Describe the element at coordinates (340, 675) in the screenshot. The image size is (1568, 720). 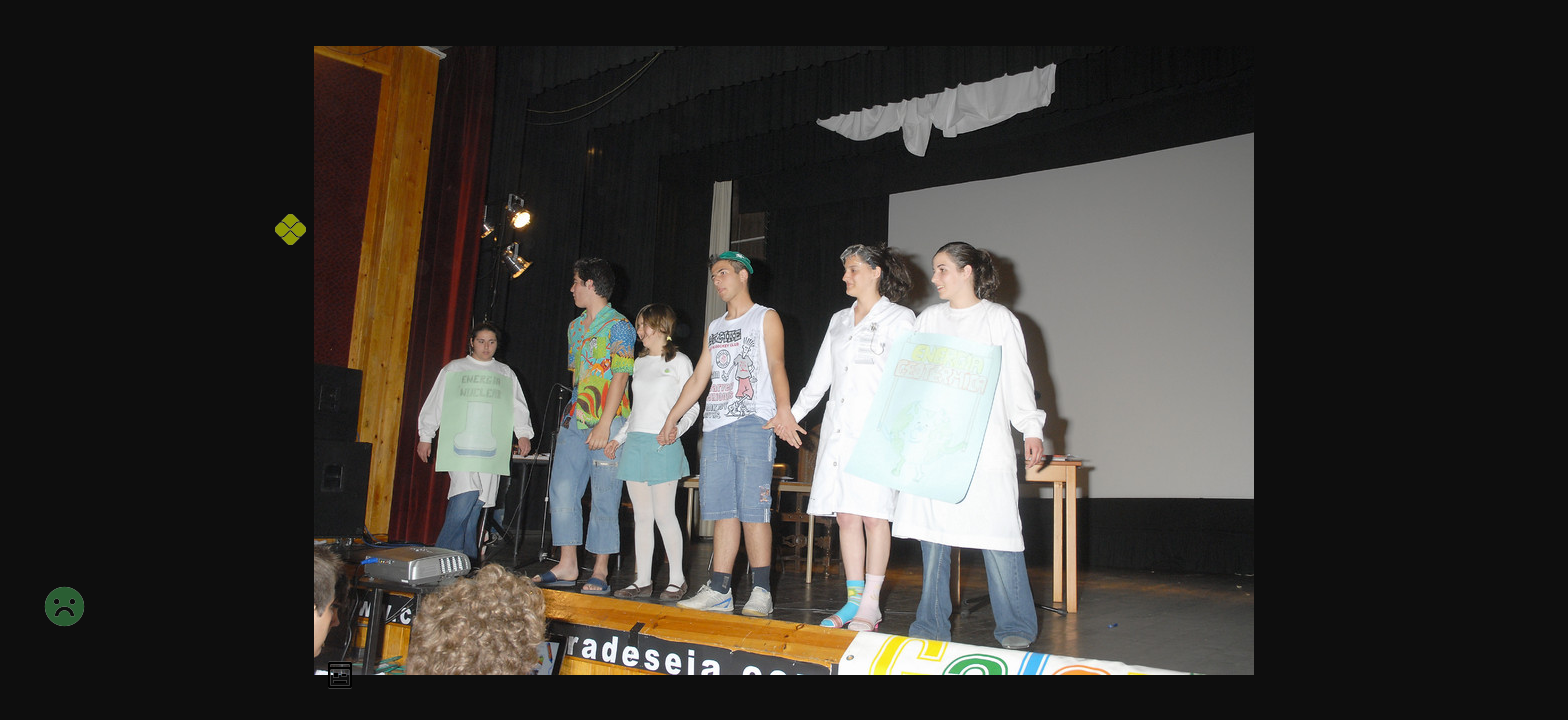
I see `open pages document` at that location.